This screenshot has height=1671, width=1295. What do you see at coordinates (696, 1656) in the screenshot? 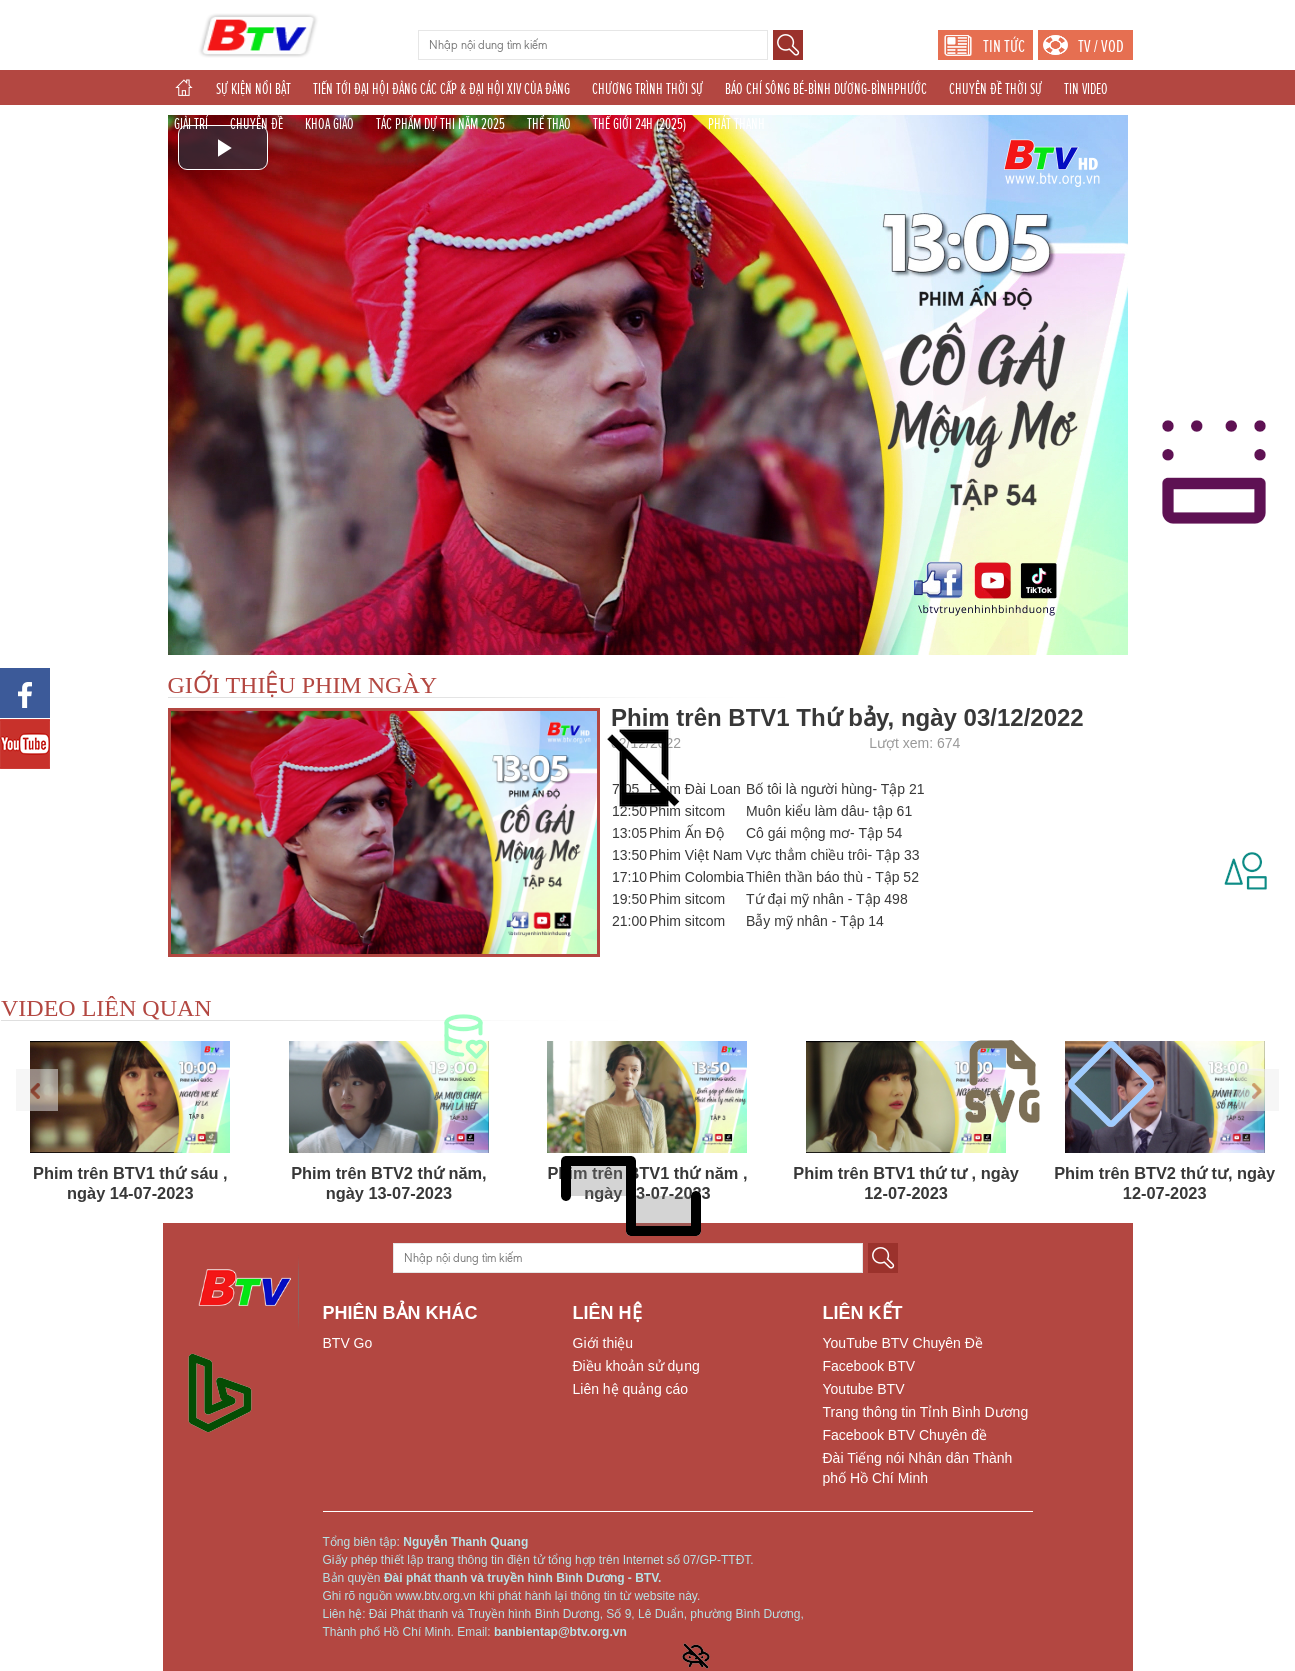
I see `disable UFO or alien-themed mode` at bounding box center [696, 1656].